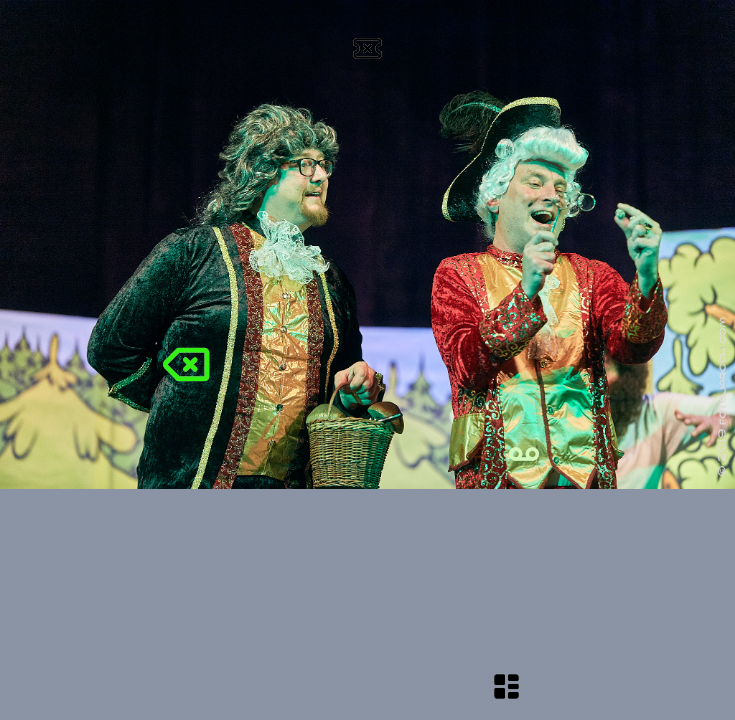  What do you see at coordinates (367, 48) in the screenshot?
I see `cancel or remove a ticket` at bounding box center [367, 48].